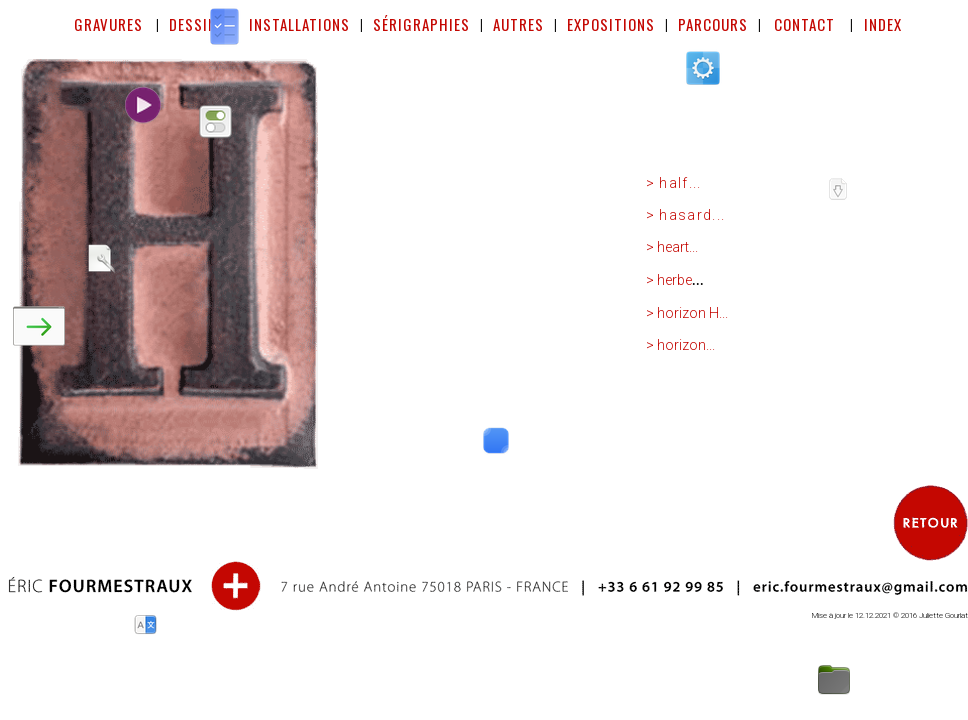 This screenshot has height=720, width=968. Describe the element at coordinates (834, 679) in the screenshot. I see `open a folder to view its contents` at that location.